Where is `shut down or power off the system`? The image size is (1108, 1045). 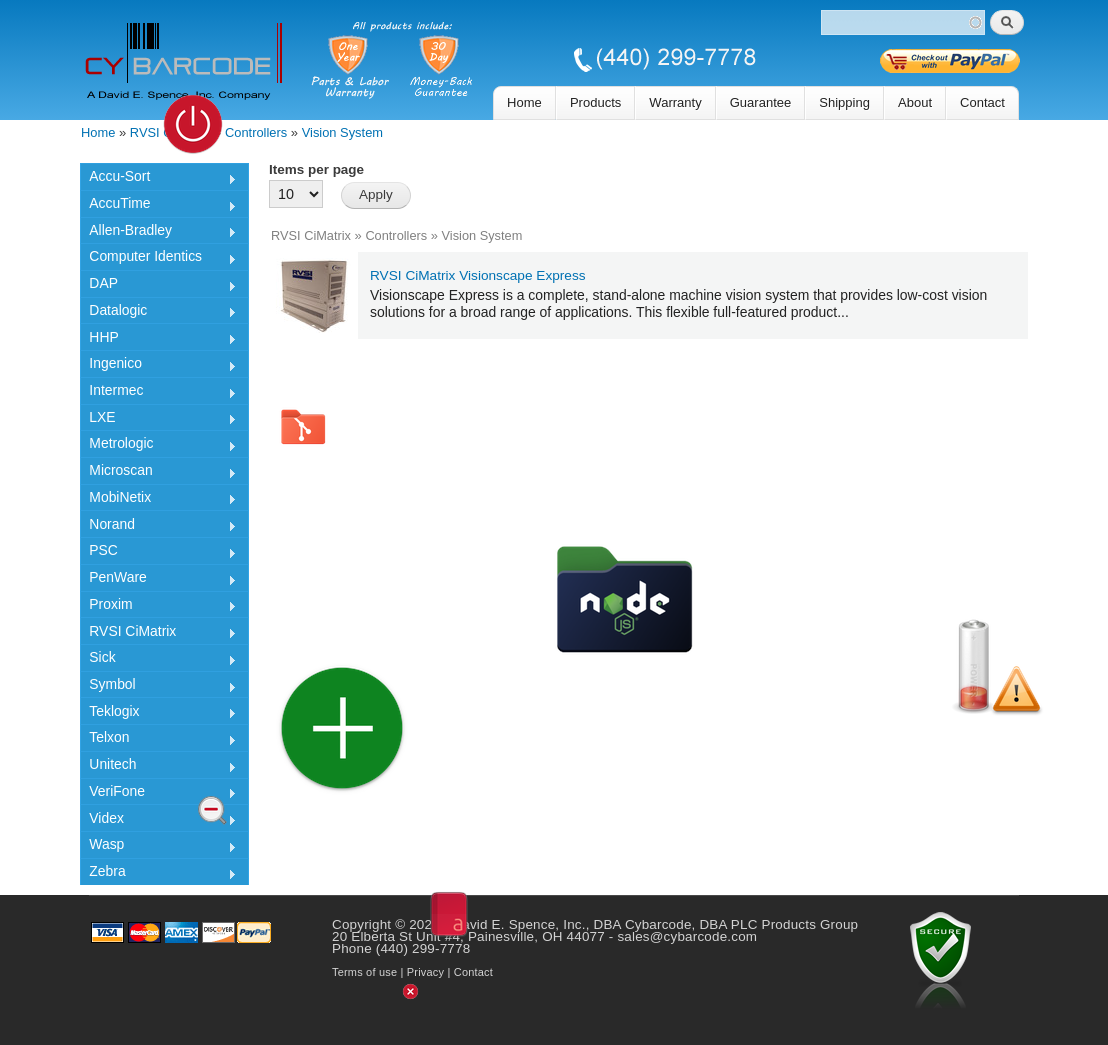 shut down or power off the system is located at coordinates (193, 124).